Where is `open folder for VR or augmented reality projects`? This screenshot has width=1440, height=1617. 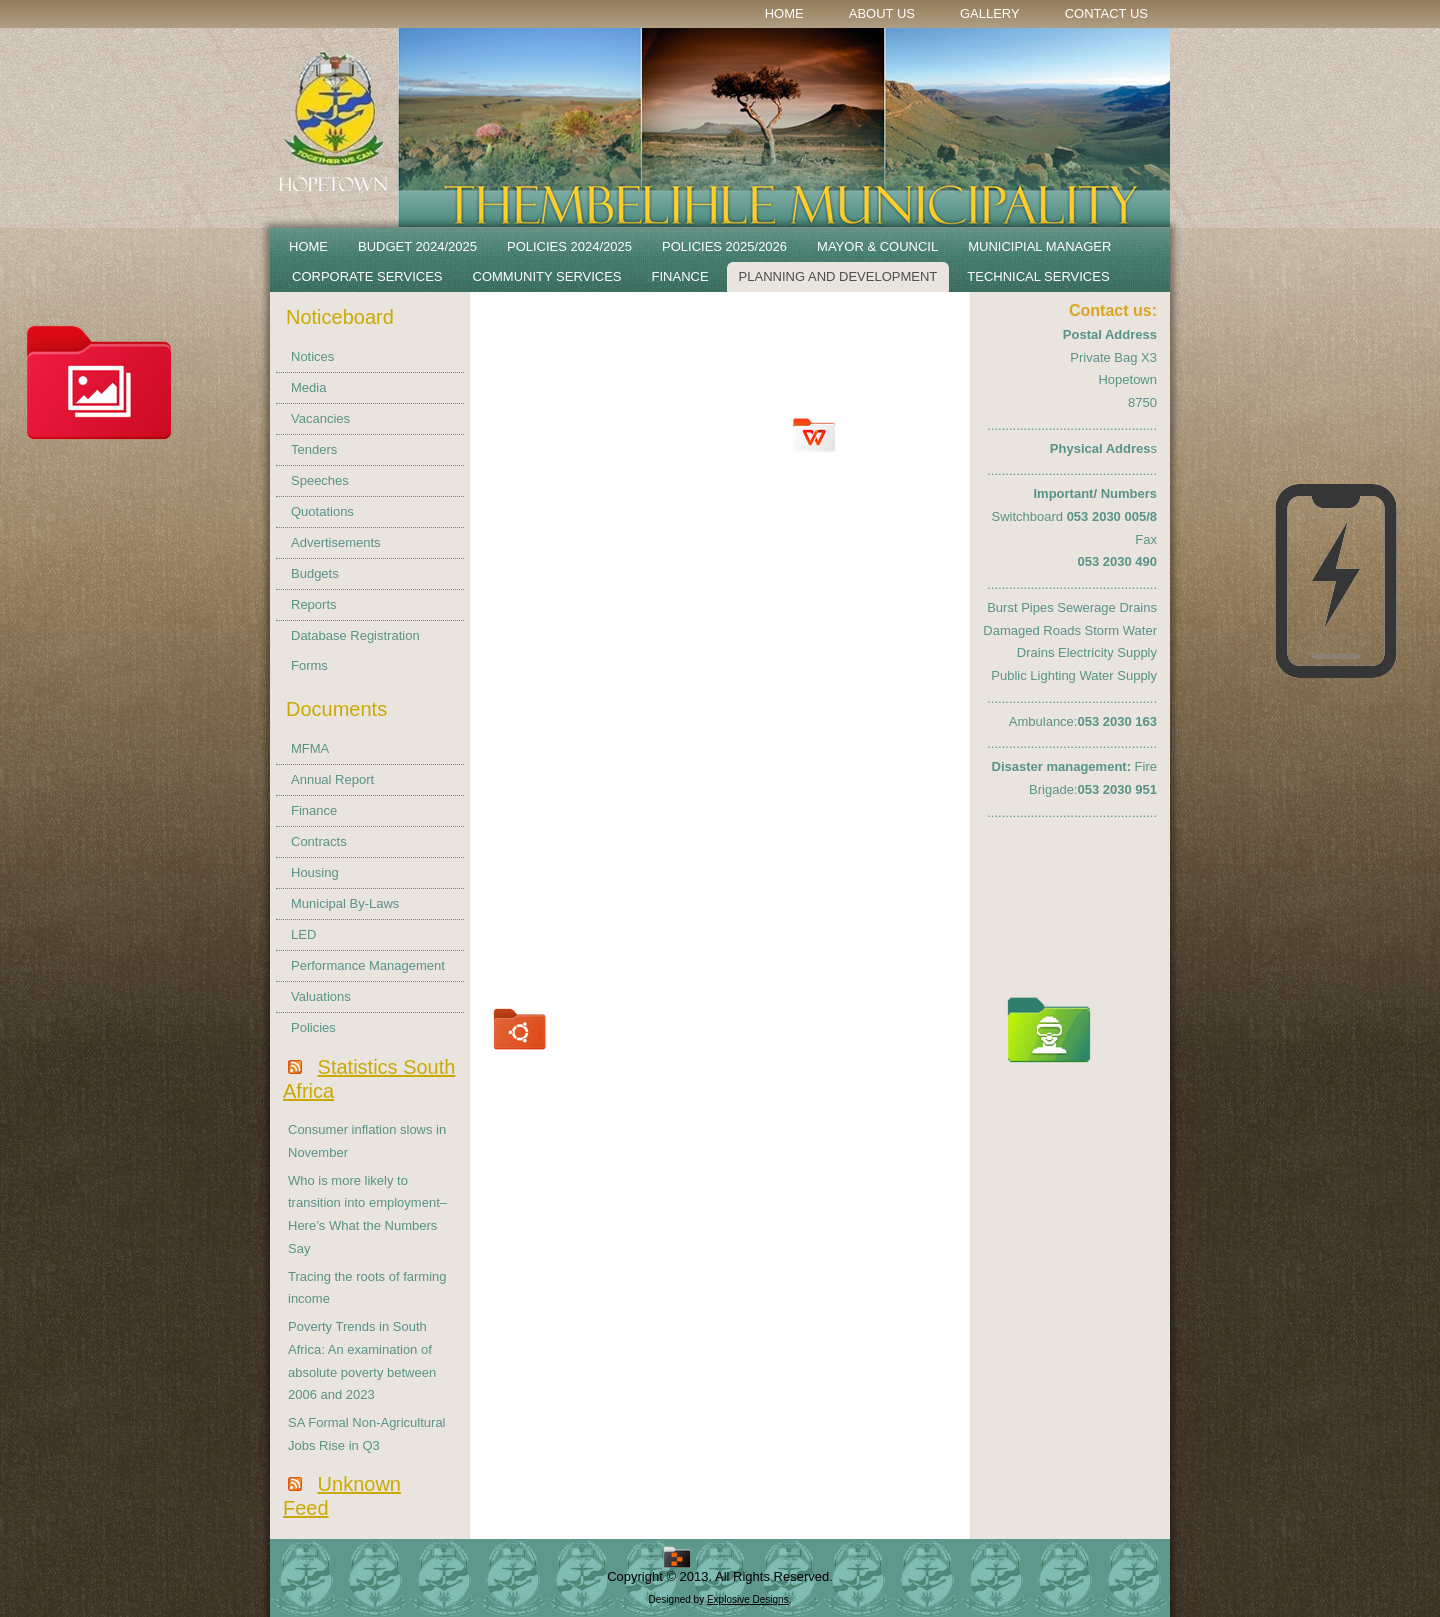 open folder for VR or augmented reality projects is located at coordinates (1049, 1032).